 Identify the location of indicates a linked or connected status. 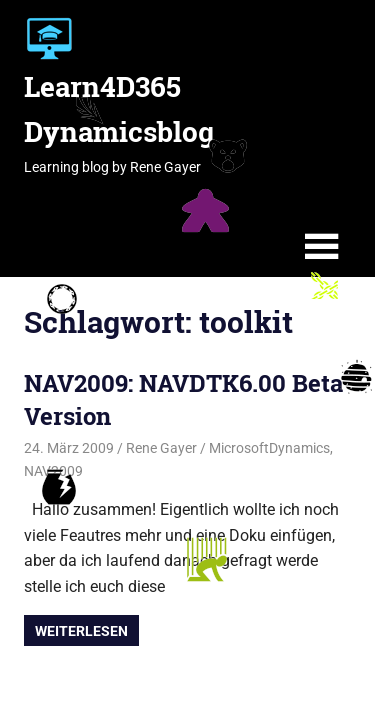
(324, 285).